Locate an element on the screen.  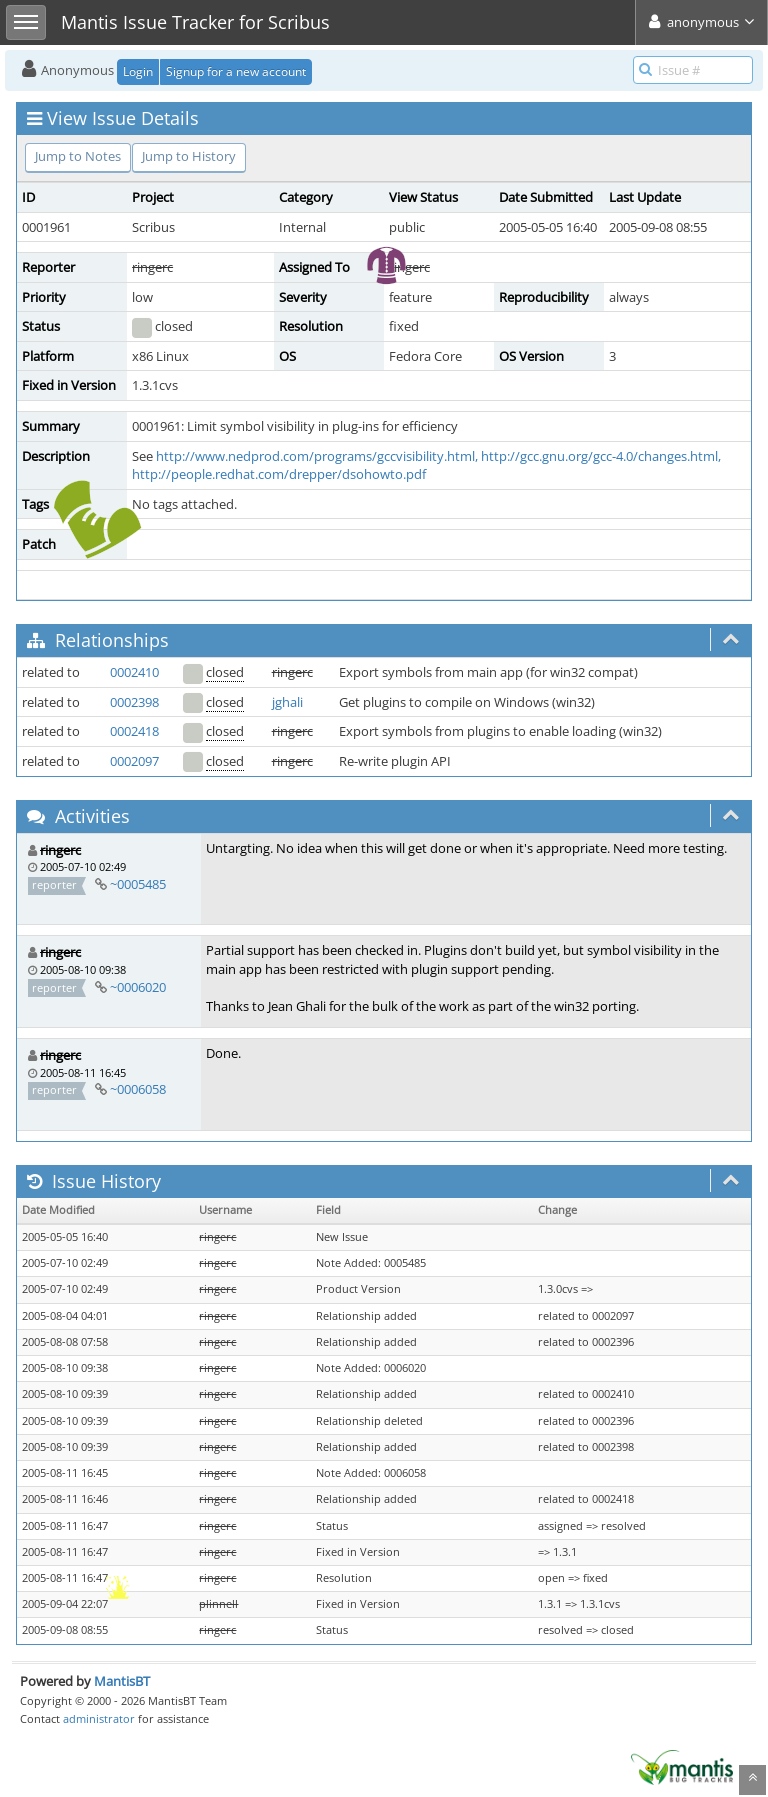
indicates volcanic activity or eruption event is located at coordinates (117, 1587).